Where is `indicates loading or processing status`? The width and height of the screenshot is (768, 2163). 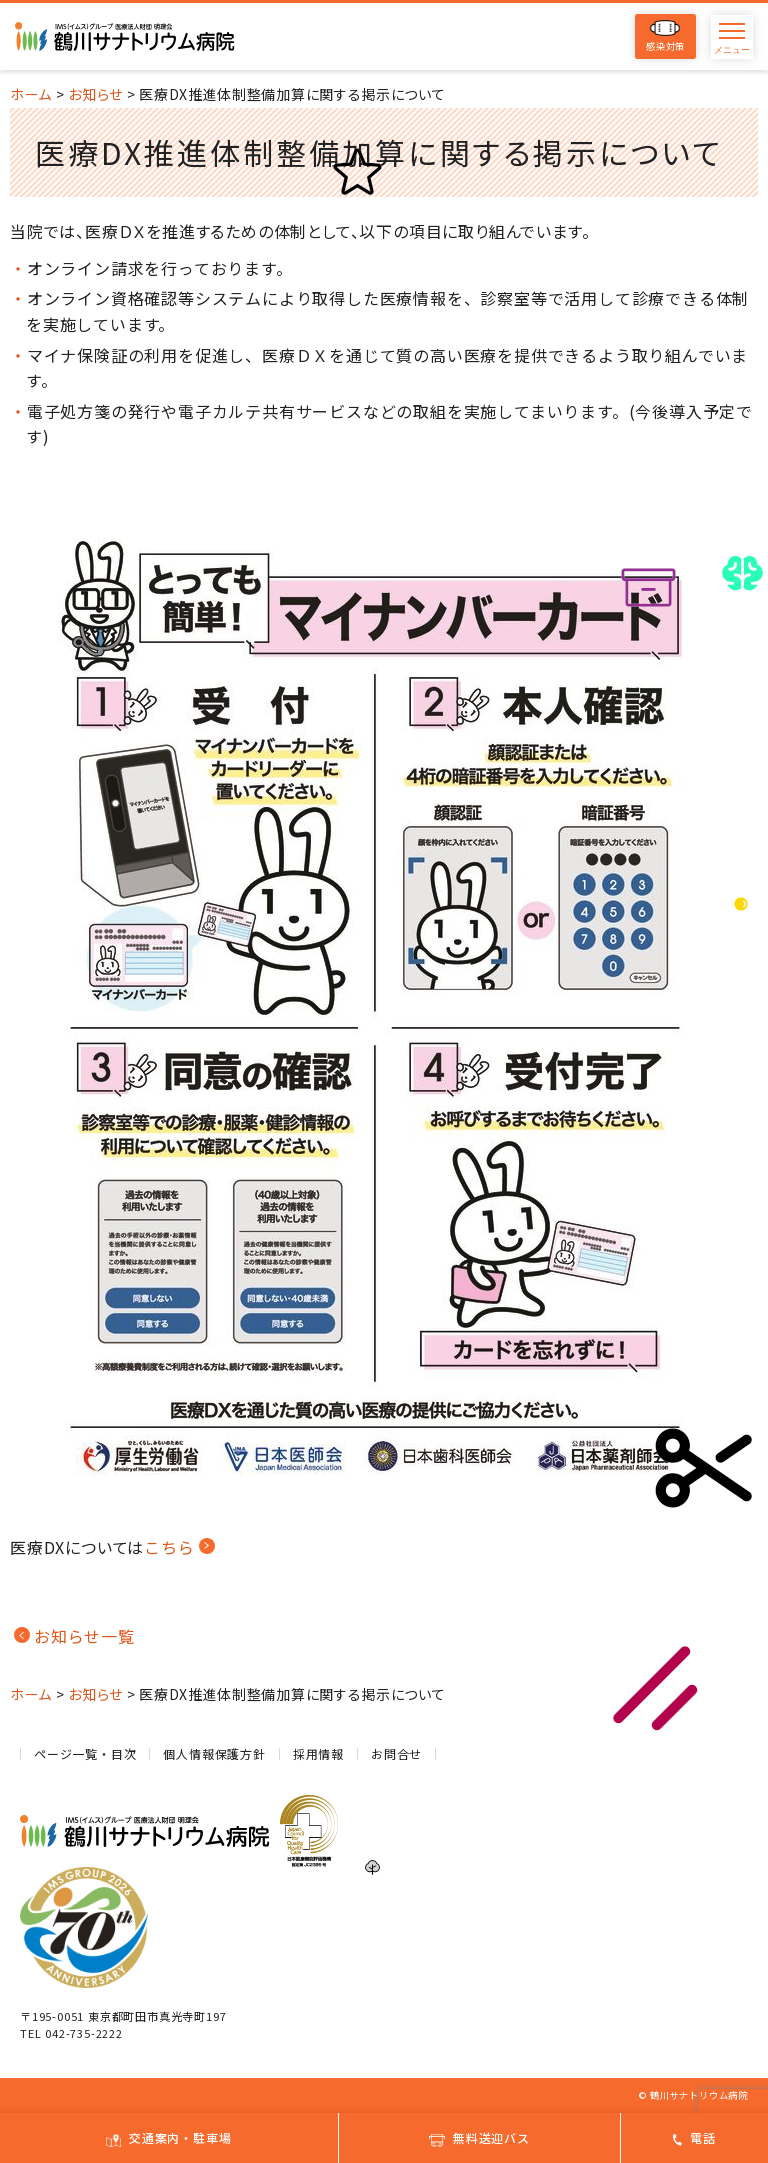
indicates loading or processing status is located at coordinates (657, 1690).